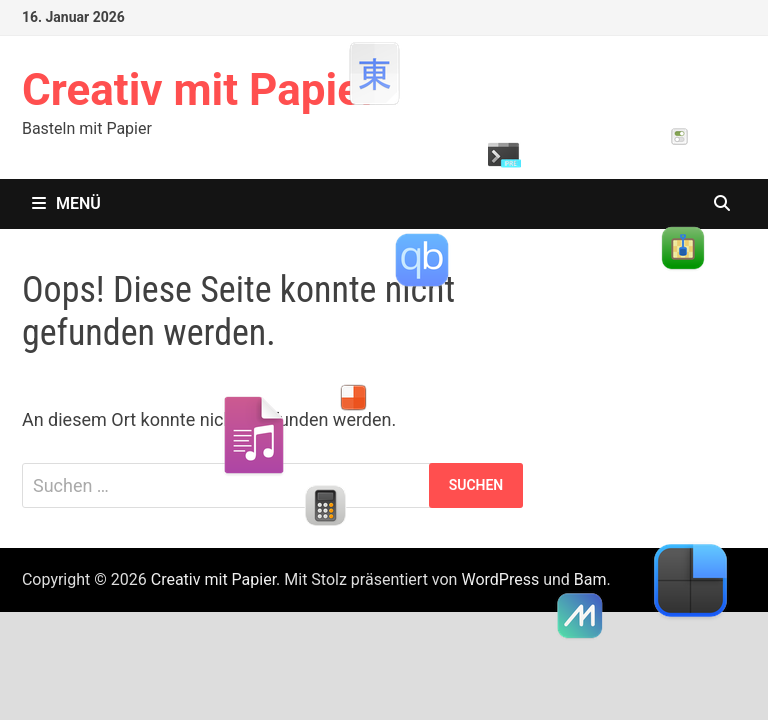  What do you see at coordinates (374, 73) in the screenshot?
I see `launch the mahjongg tile matching game` at bounding box center [374, 73].